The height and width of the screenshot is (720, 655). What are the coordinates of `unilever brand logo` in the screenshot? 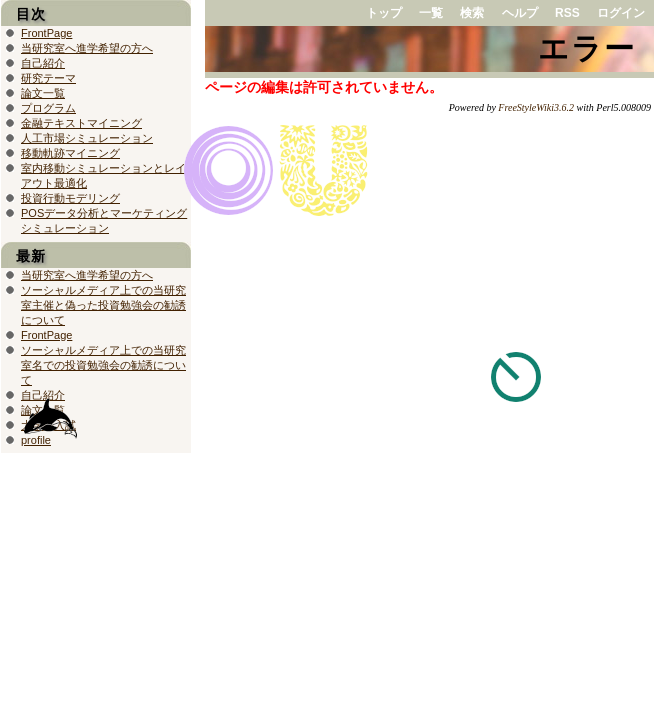 It's located at (323, 170).